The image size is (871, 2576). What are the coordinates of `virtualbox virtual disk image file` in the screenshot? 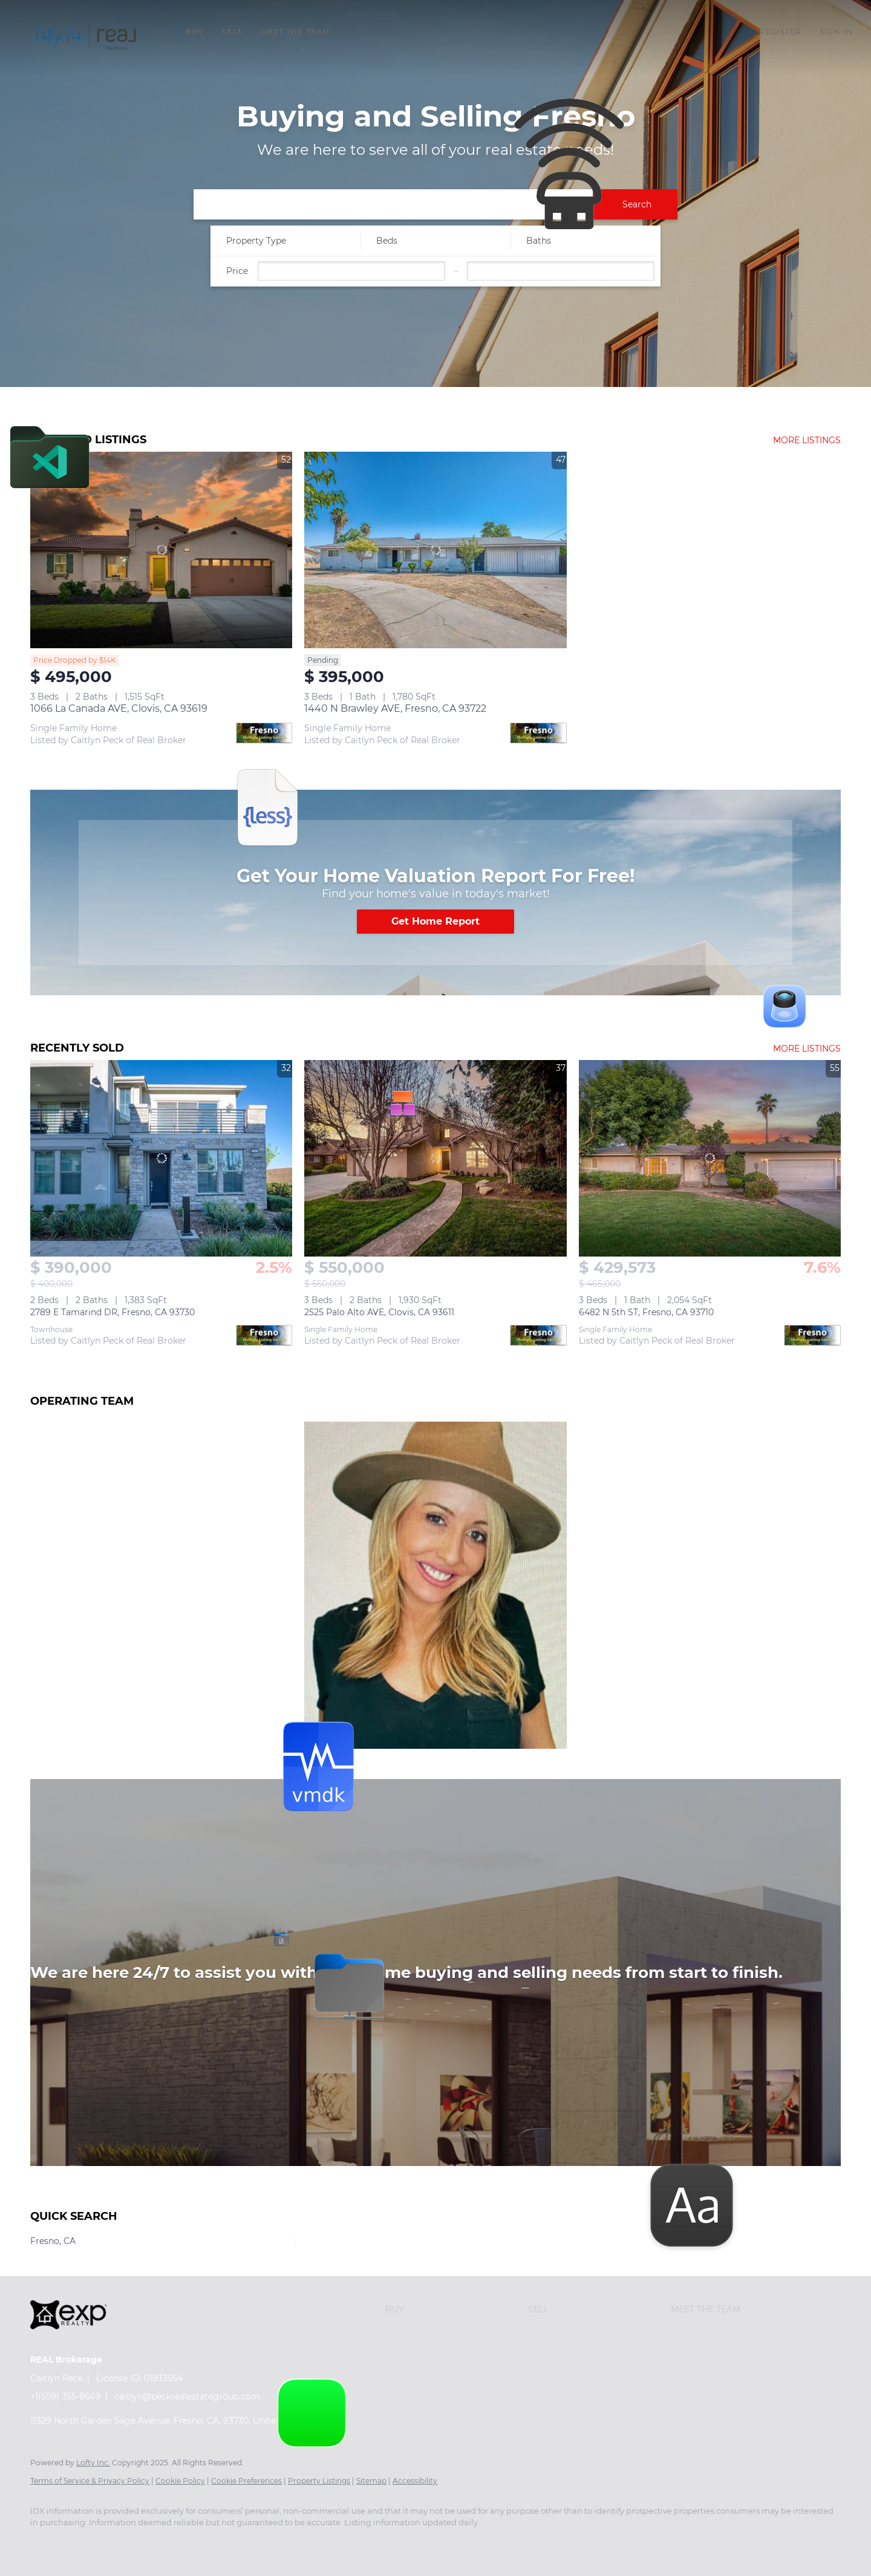 It's located at (318, 1766).